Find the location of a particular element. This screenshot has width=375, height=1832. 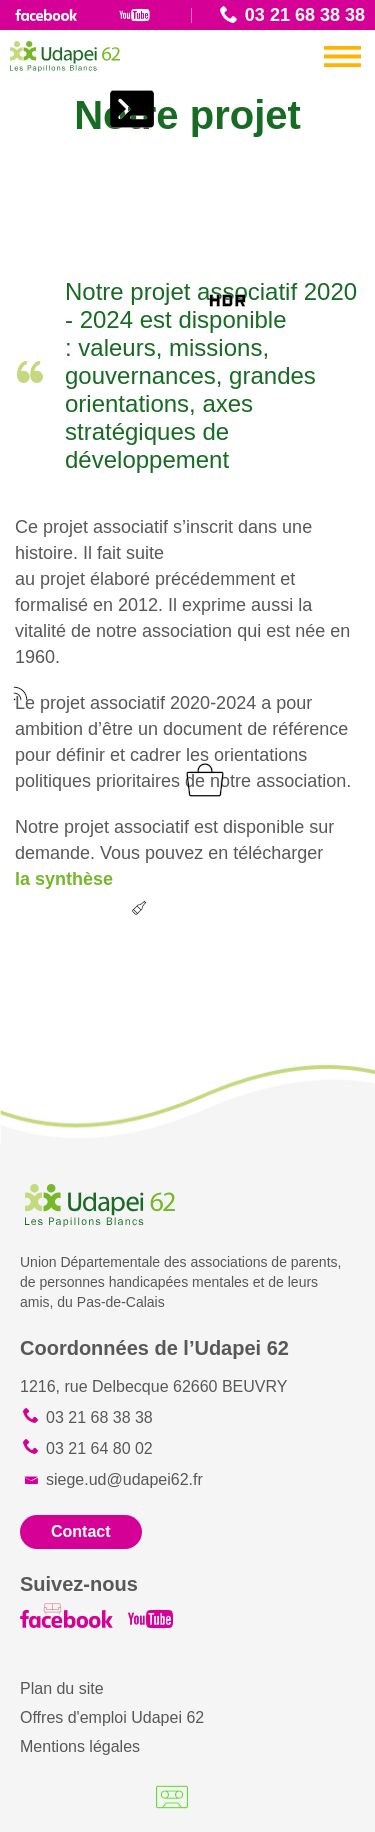

view your shopping bag is located at coordinates (205, 782).